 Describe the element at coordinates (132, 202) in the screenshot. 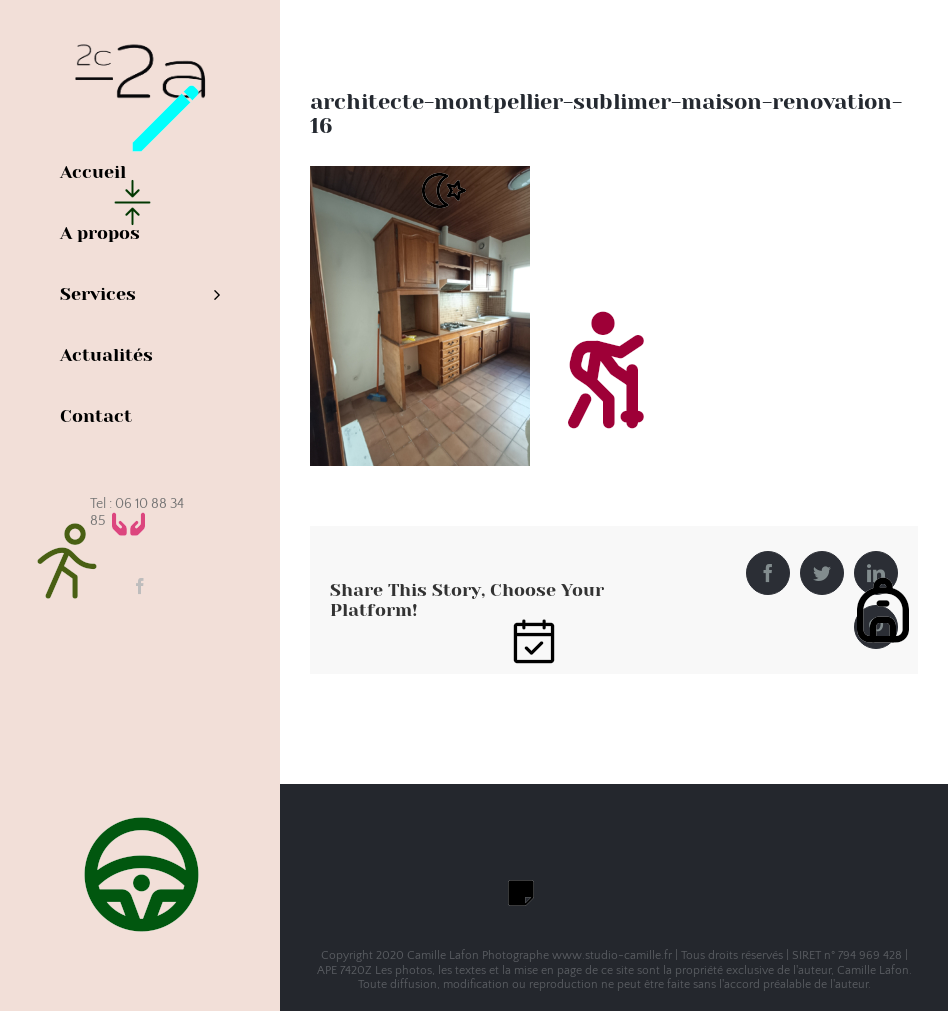

I see `collapse content vertically` at that location.